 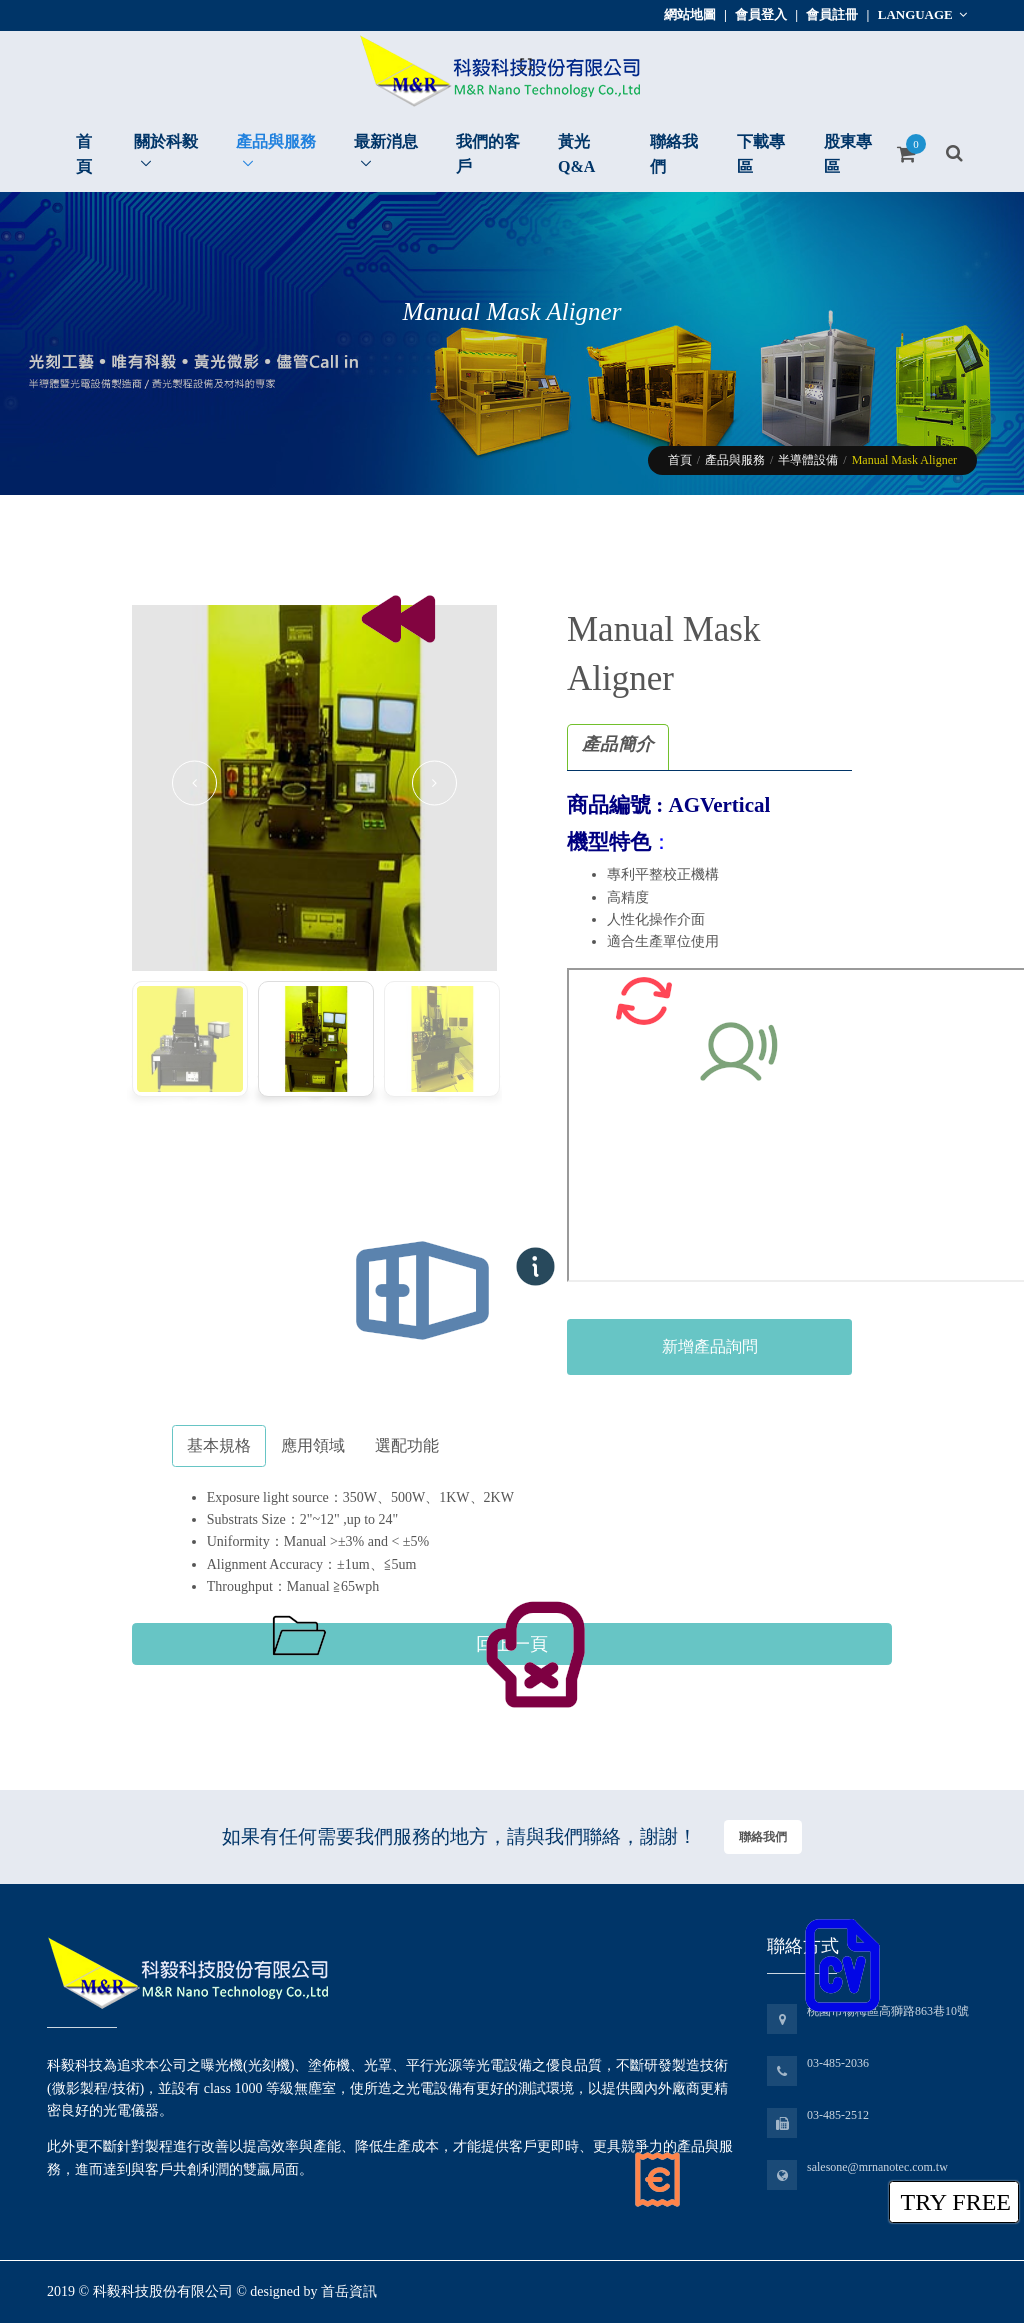 I want to click on open folder containing files, so click(x=297, y=1634).